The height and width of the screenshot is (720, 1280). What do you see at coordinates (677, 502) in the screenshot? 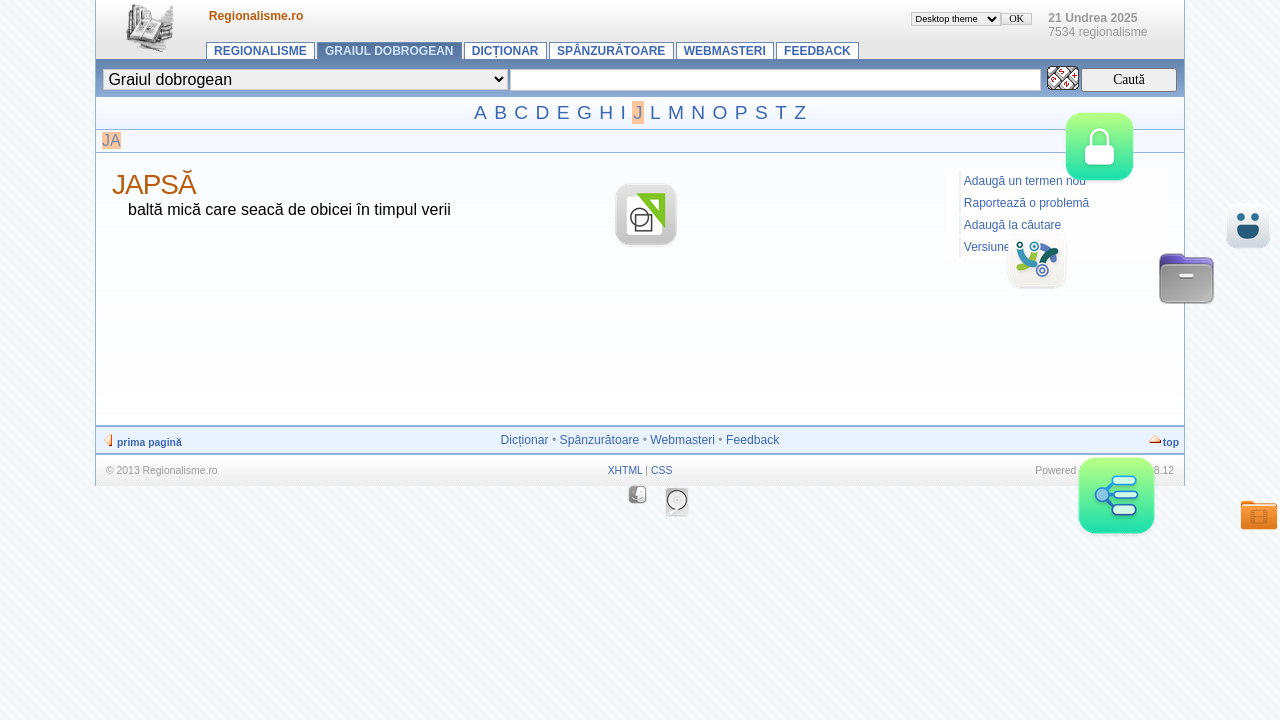
I see `open disk utility application` at bounding box center [677, 502].